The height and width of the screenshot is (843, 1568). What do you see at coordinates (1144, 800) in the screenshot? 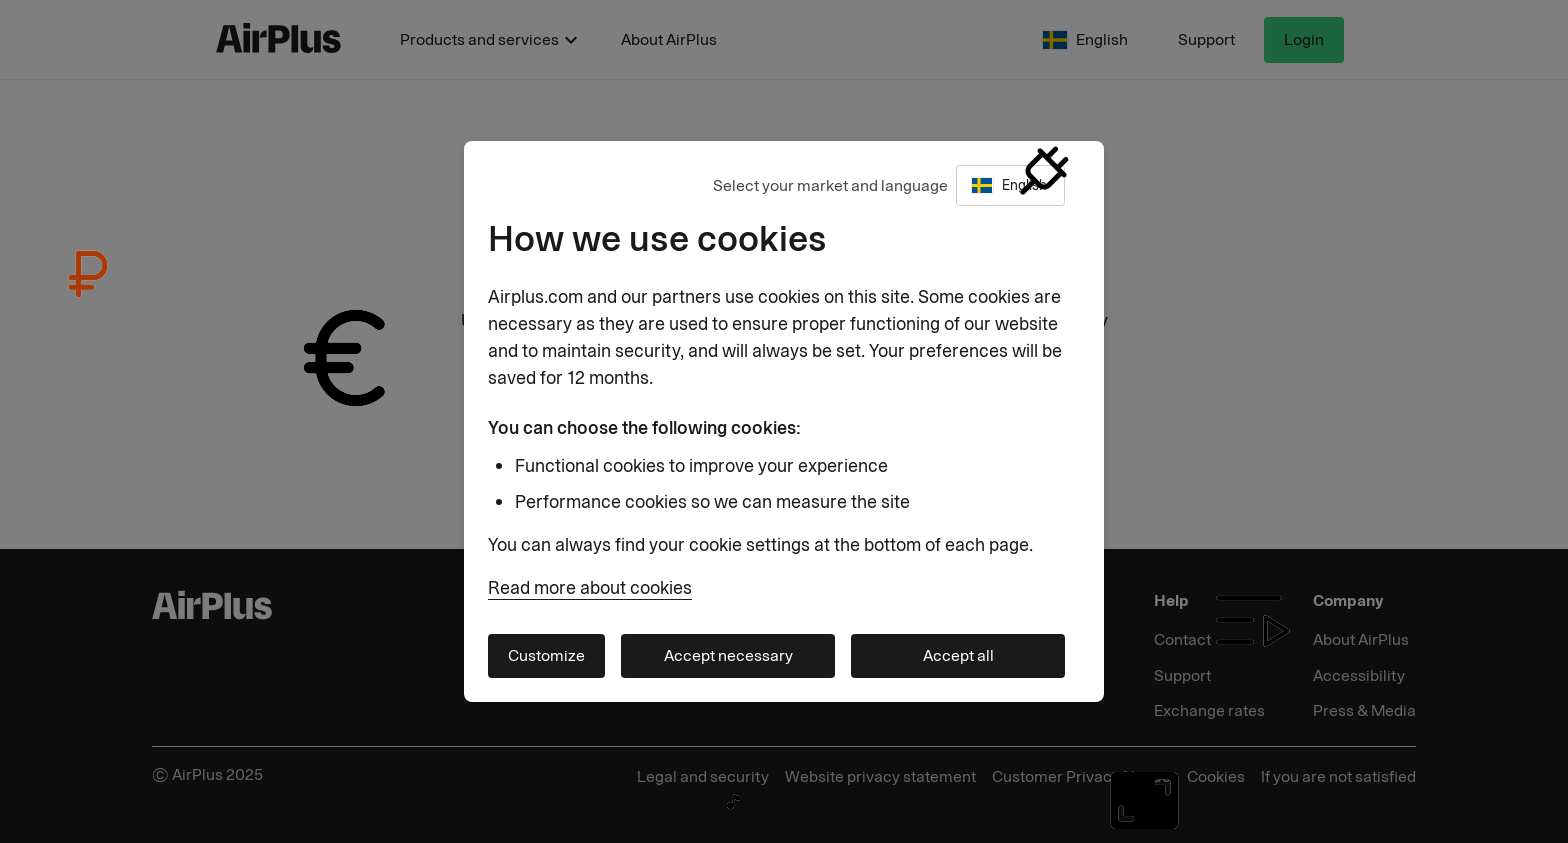
I see `enter fullscreen mode` at bounding box center [1144, 800].